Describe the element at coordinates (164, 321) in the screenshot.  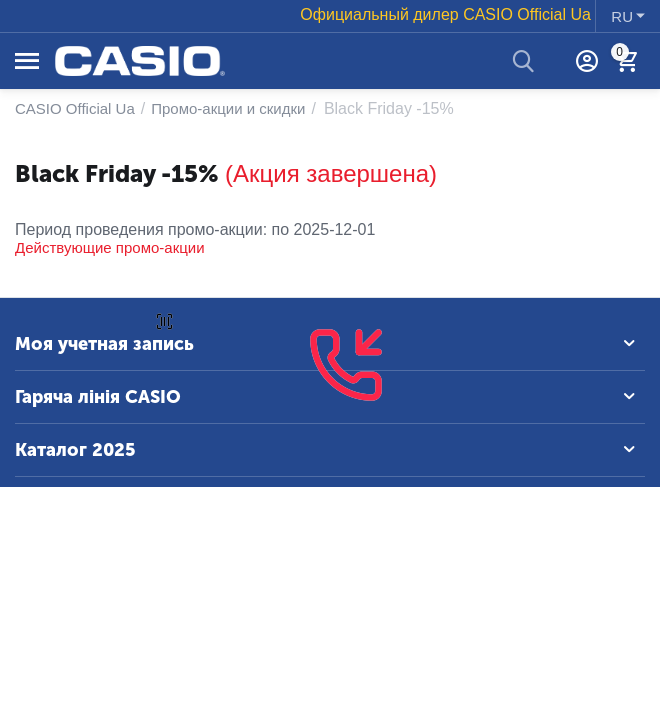
I see `scan a barcode` at that location.